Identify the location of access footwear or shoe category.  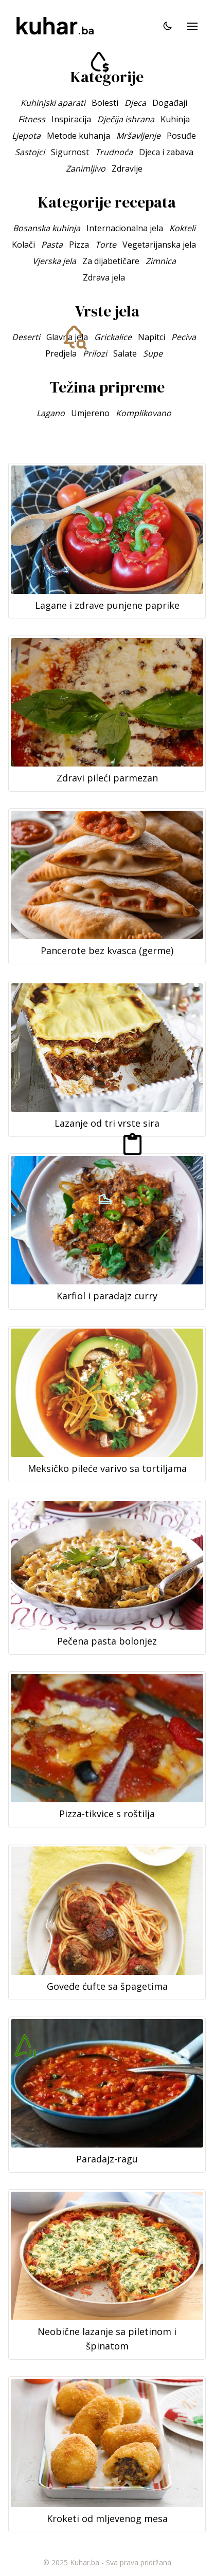
(104, 1199).